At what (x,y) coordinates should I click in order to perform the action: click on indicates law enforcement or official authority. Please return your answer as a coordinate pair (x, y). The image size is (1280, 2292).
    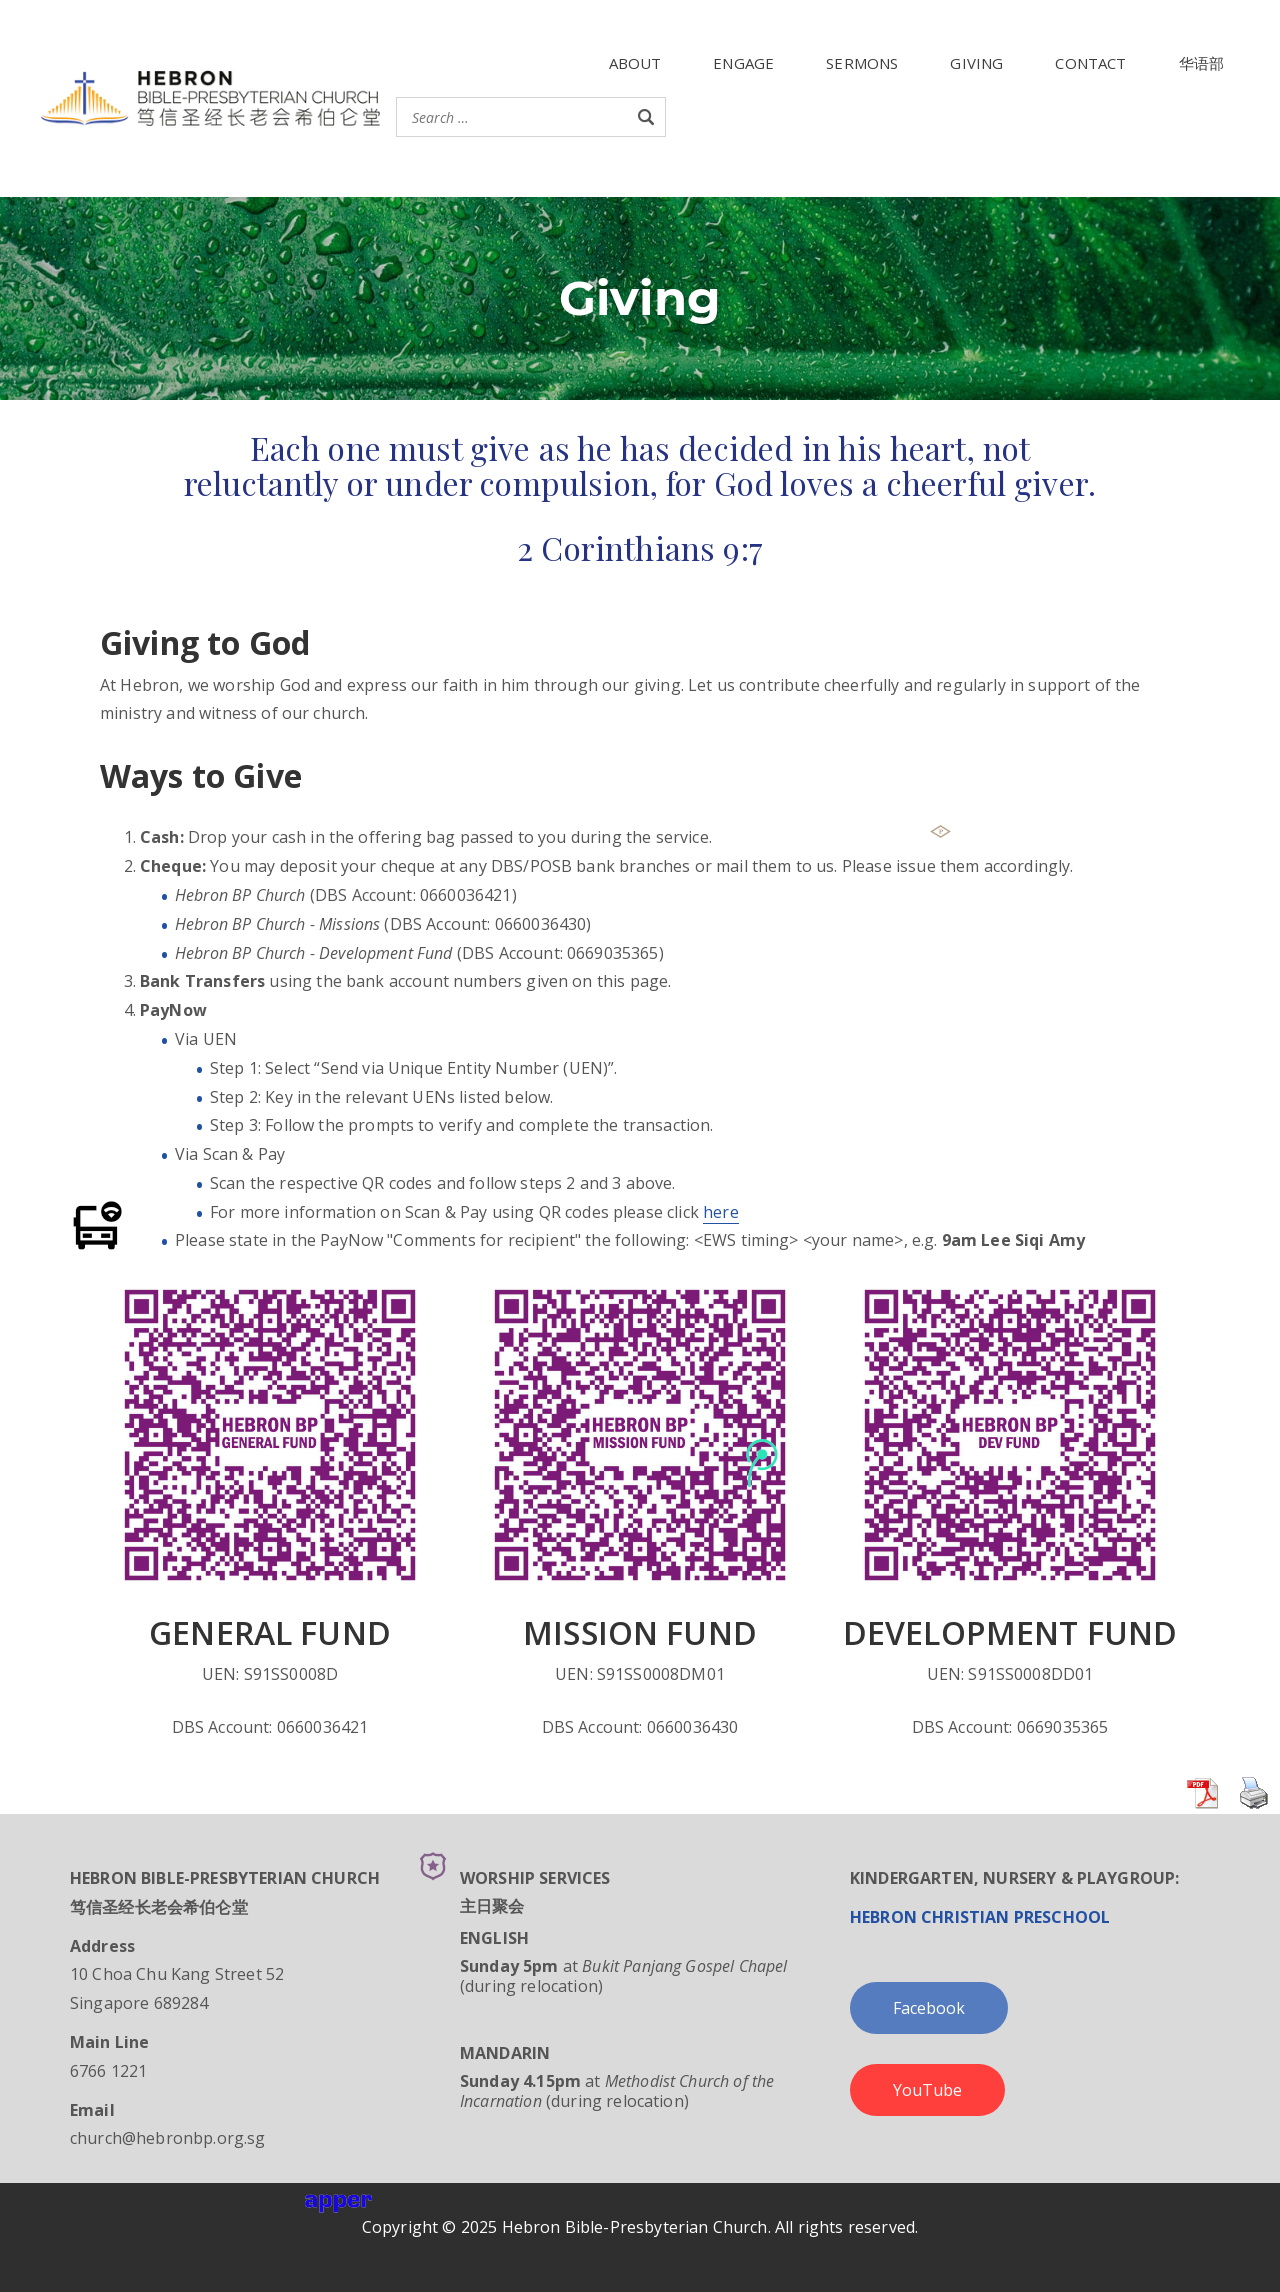
    Looking at the image, I should click on (433, 1866).